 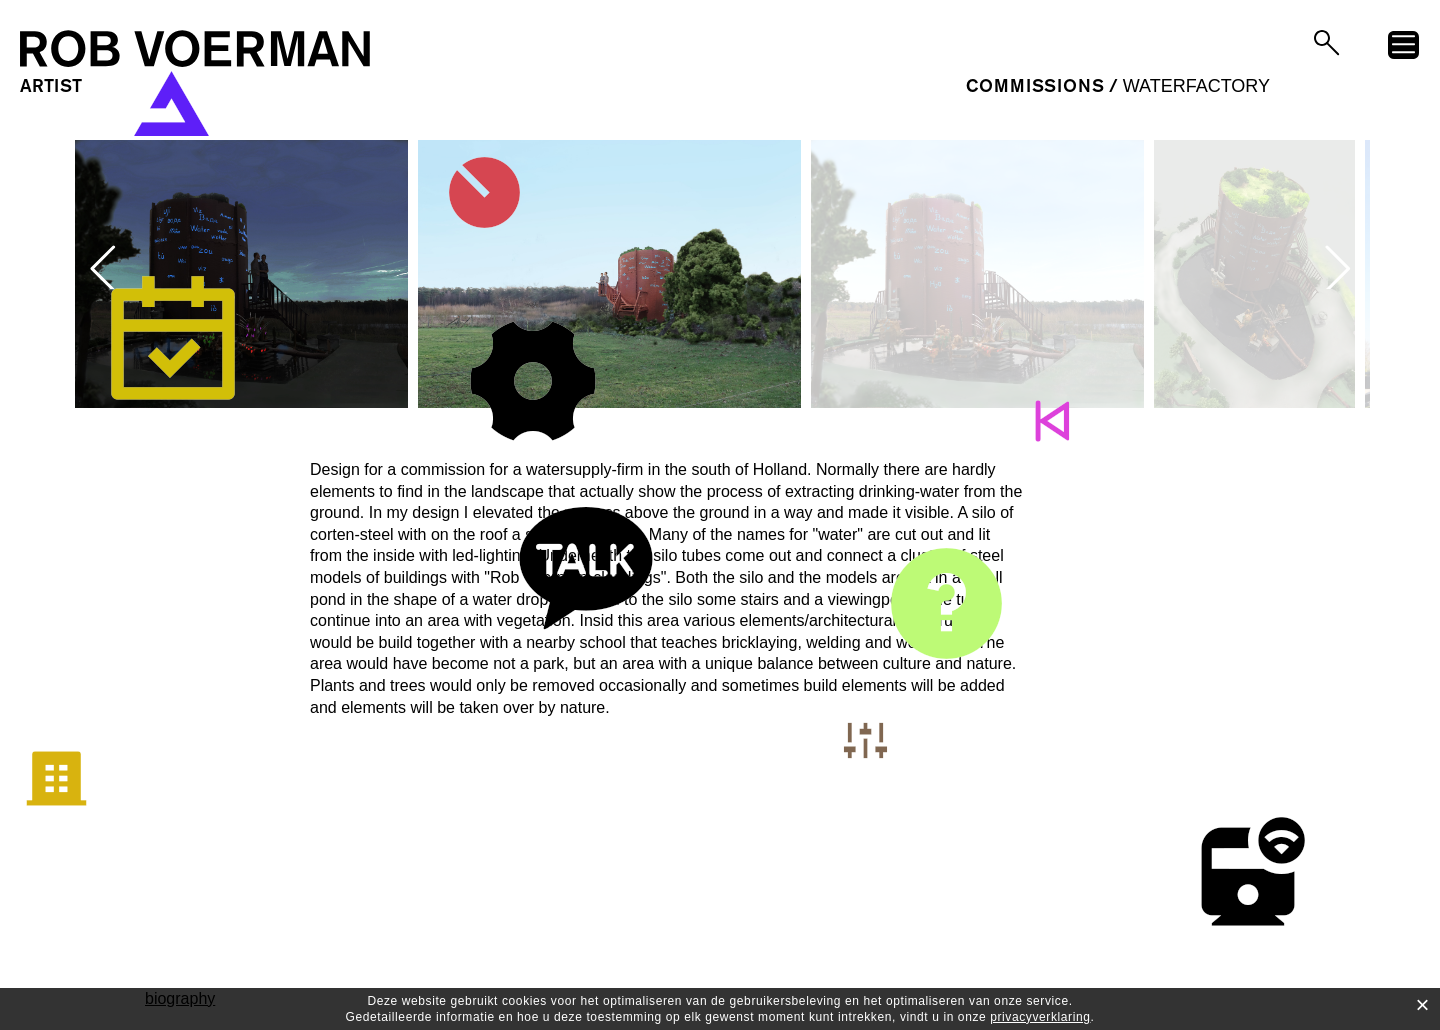 I want to click on indicates wifi is available on this train, so click(x=1248, y=874).